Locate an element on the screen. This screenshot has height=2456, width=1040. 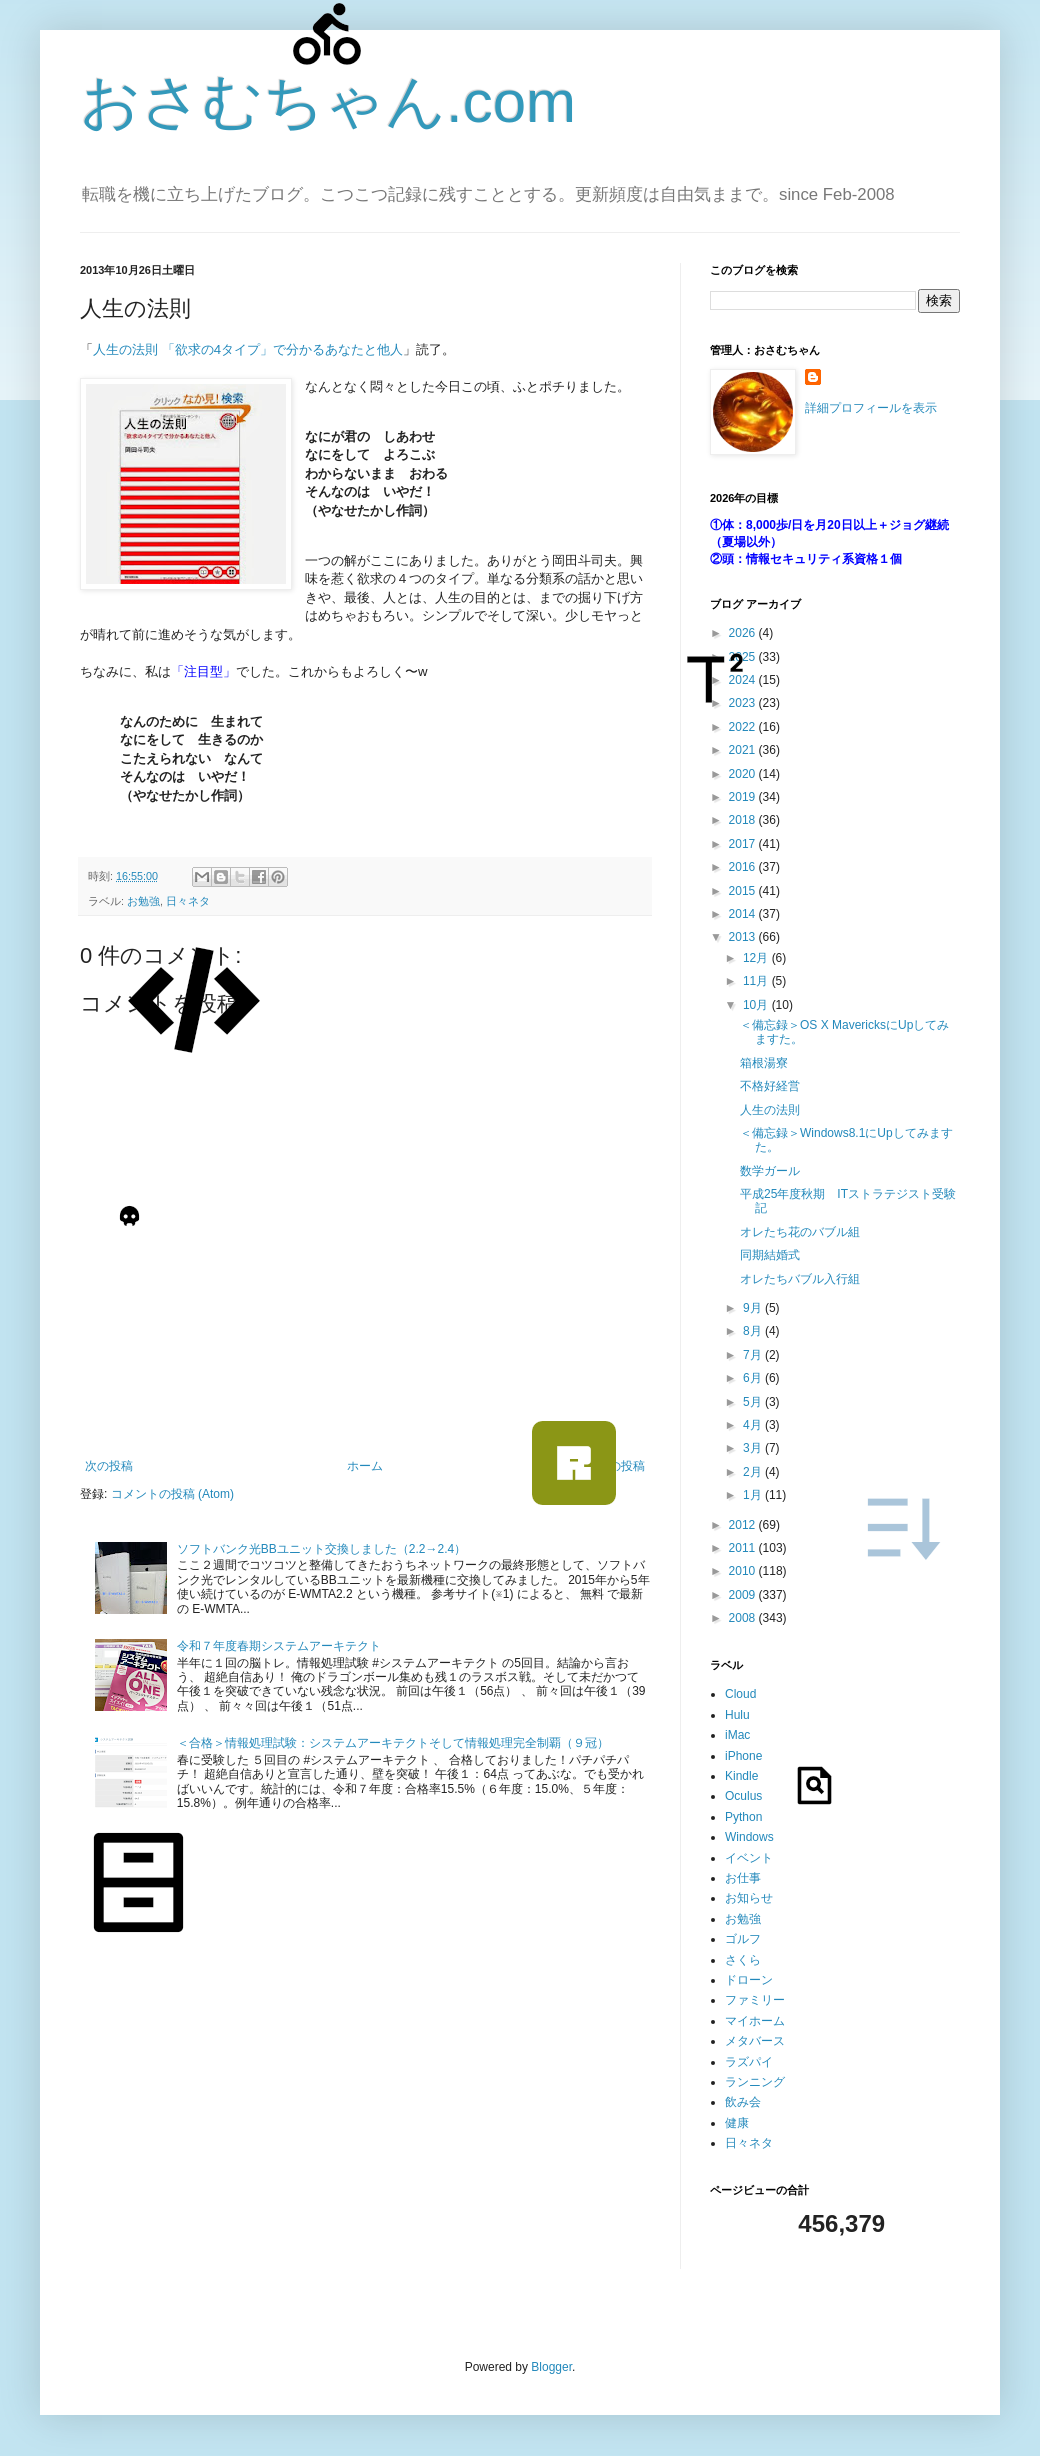
access cycling or bike route directions is located at coordinates (327, 37).